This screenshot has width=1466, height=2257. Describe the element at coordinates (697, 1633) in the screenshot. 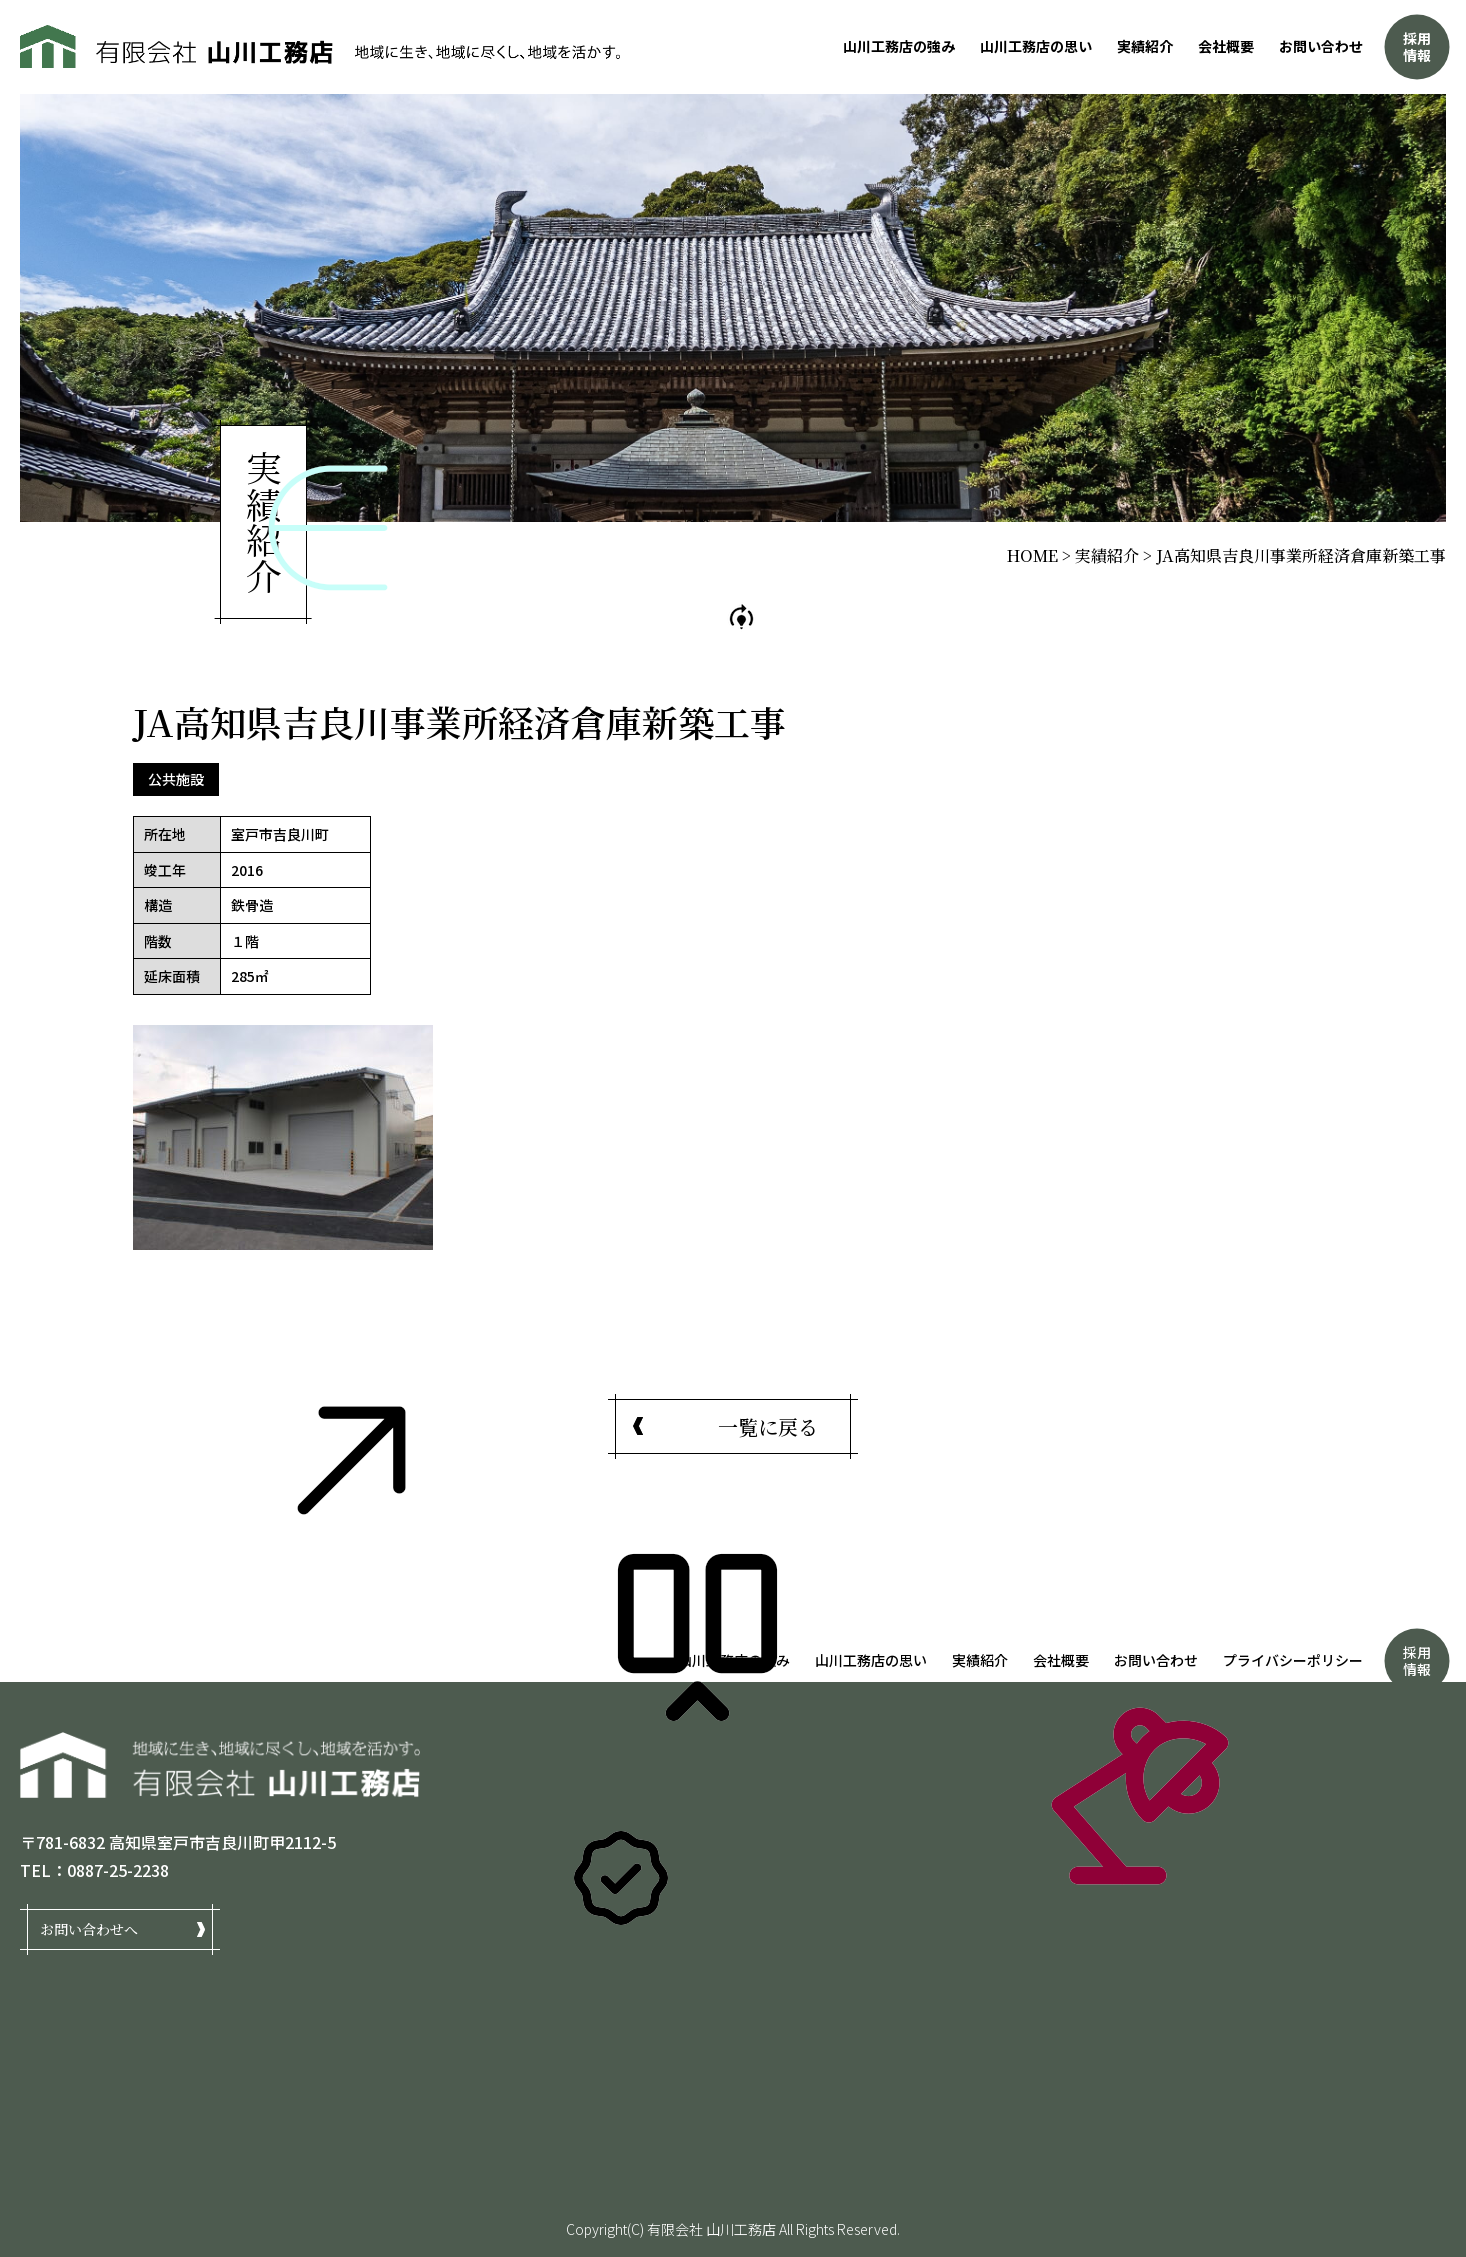

I see `align items to bottom edge` at that location.